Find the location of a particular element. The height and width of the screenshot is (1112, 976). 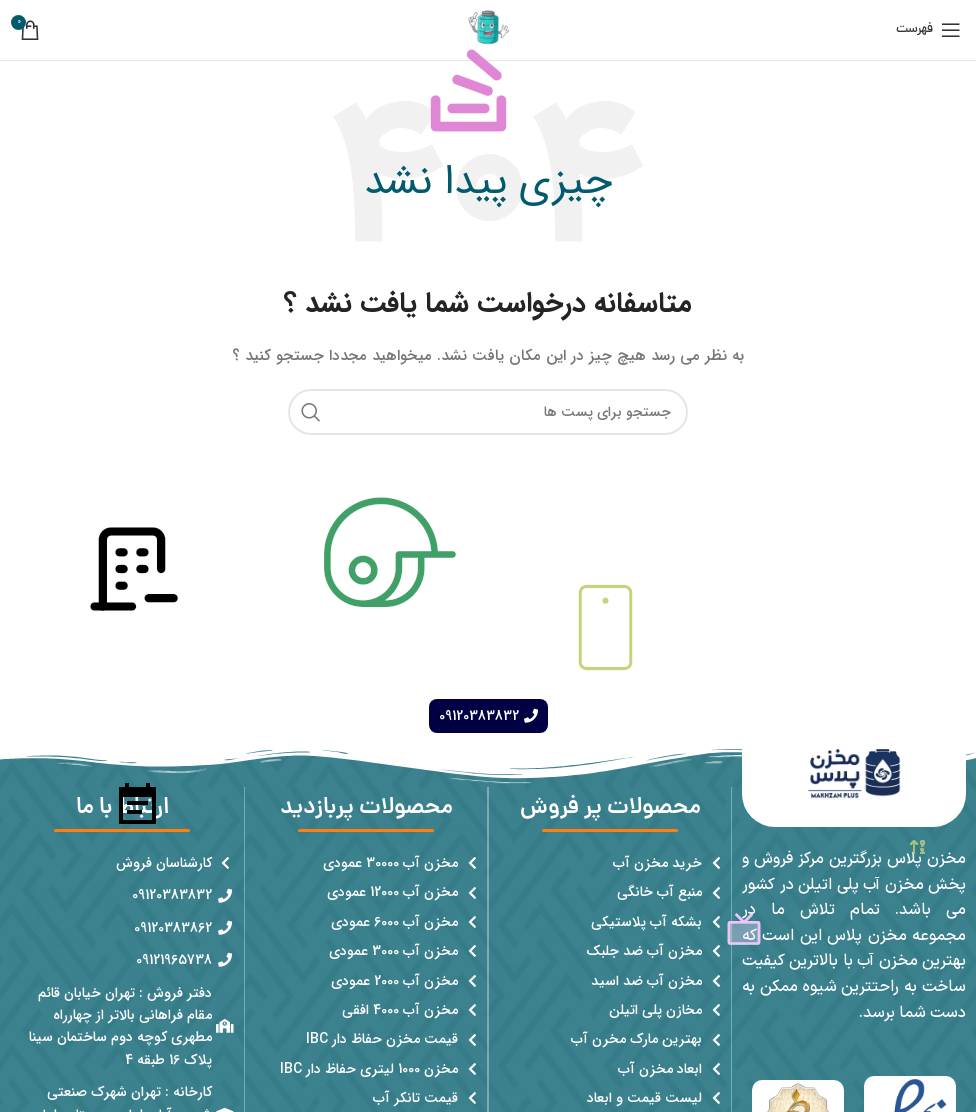

visit stack overflow for developer help is located at coordinates (468, 90).